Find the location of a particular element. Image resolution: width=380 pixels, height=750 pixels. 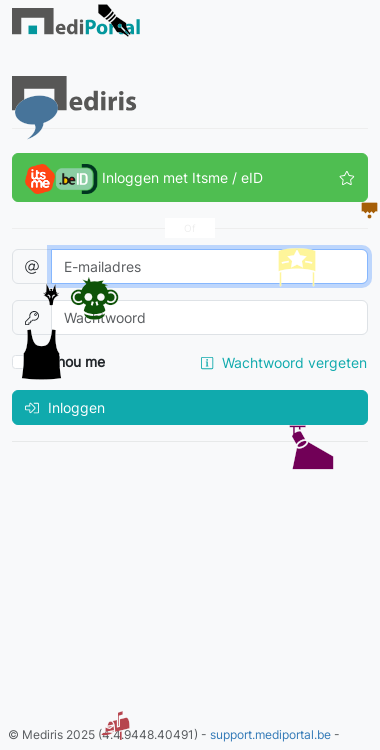

open chat or messaging feature is located at coordinates (36, 117).